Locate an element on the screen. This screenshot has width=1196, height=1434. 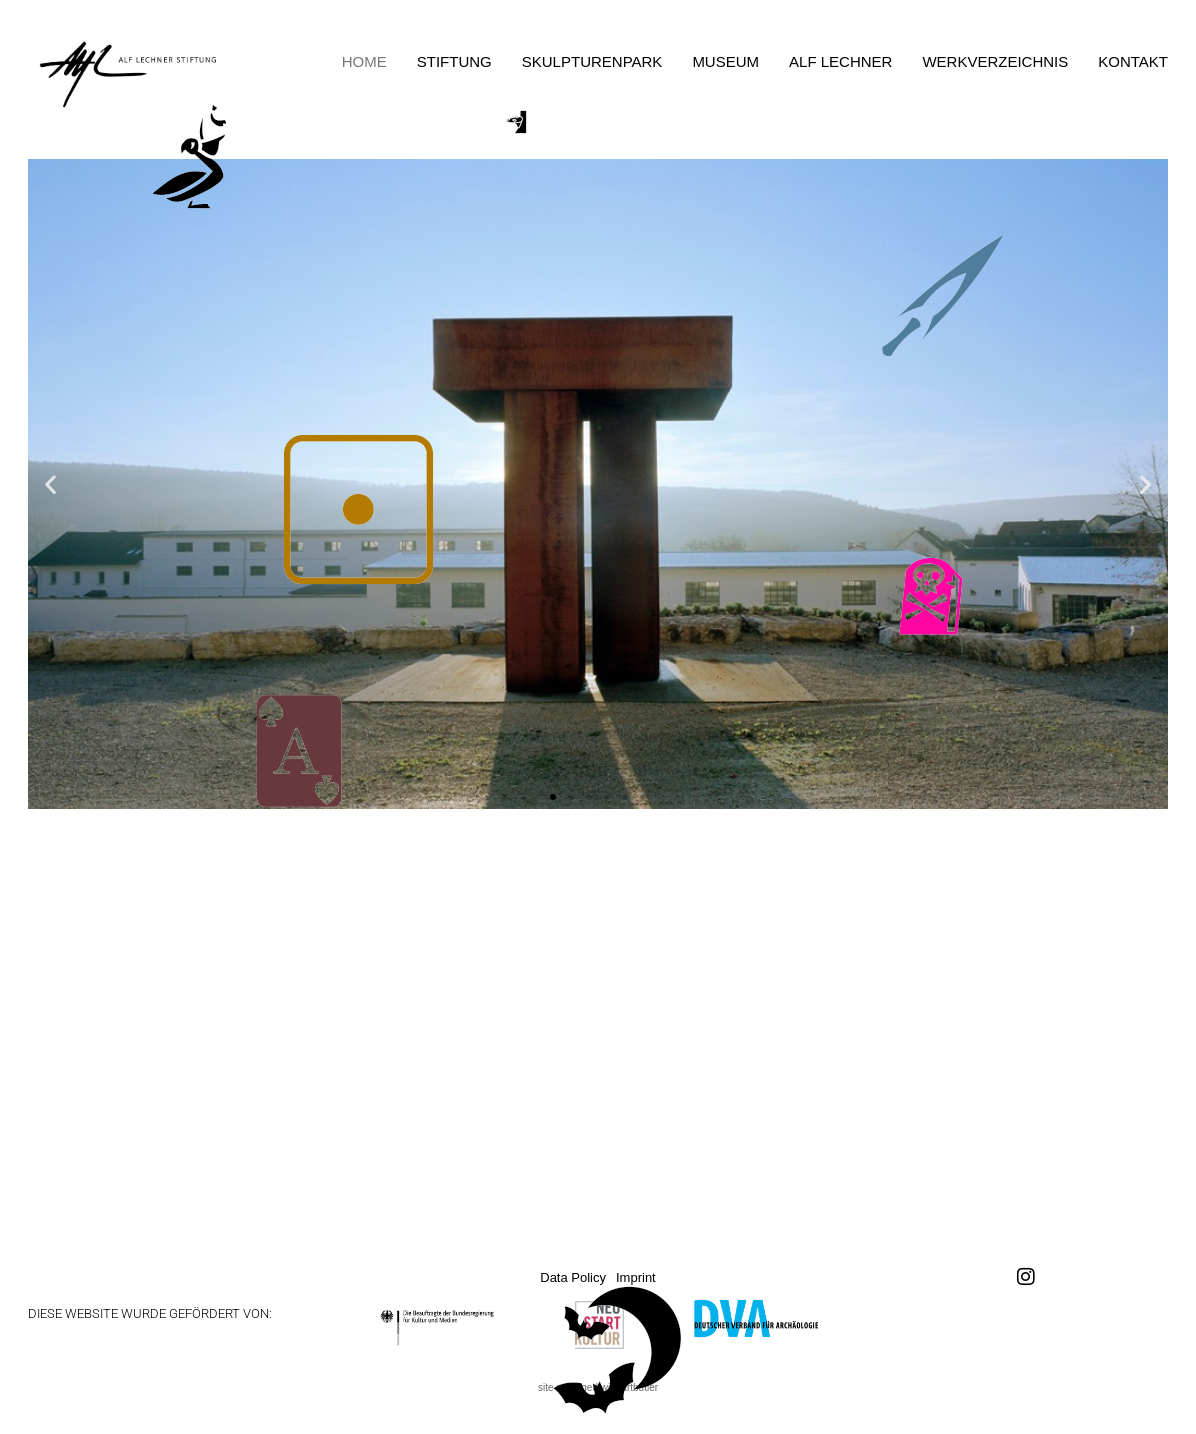
access card games or solitaire is located at coordinates (299, 751).